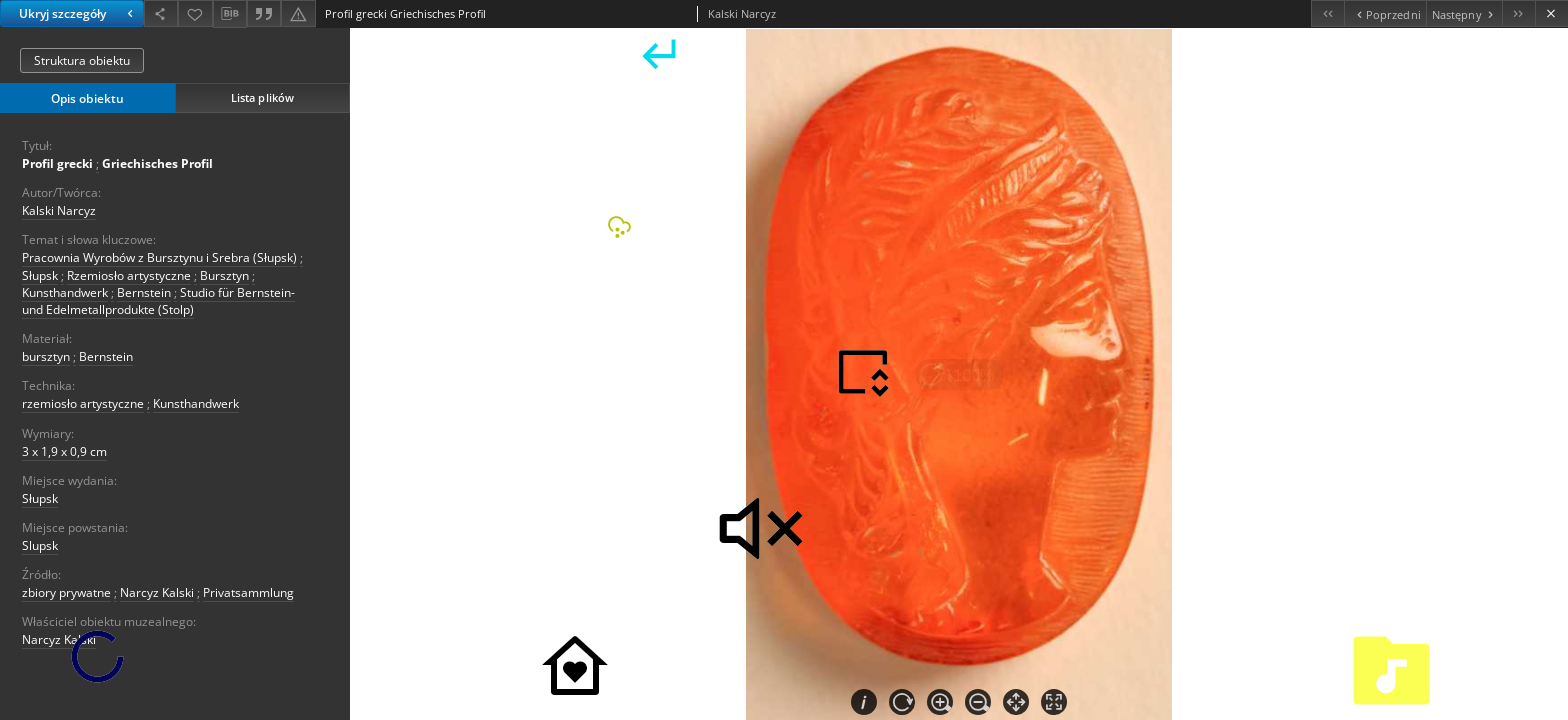 This screenshot has width=1568, height=720. Describe the element at coordinates (97, 656) in the screenshot. I see `indicates content is loading` at that location.